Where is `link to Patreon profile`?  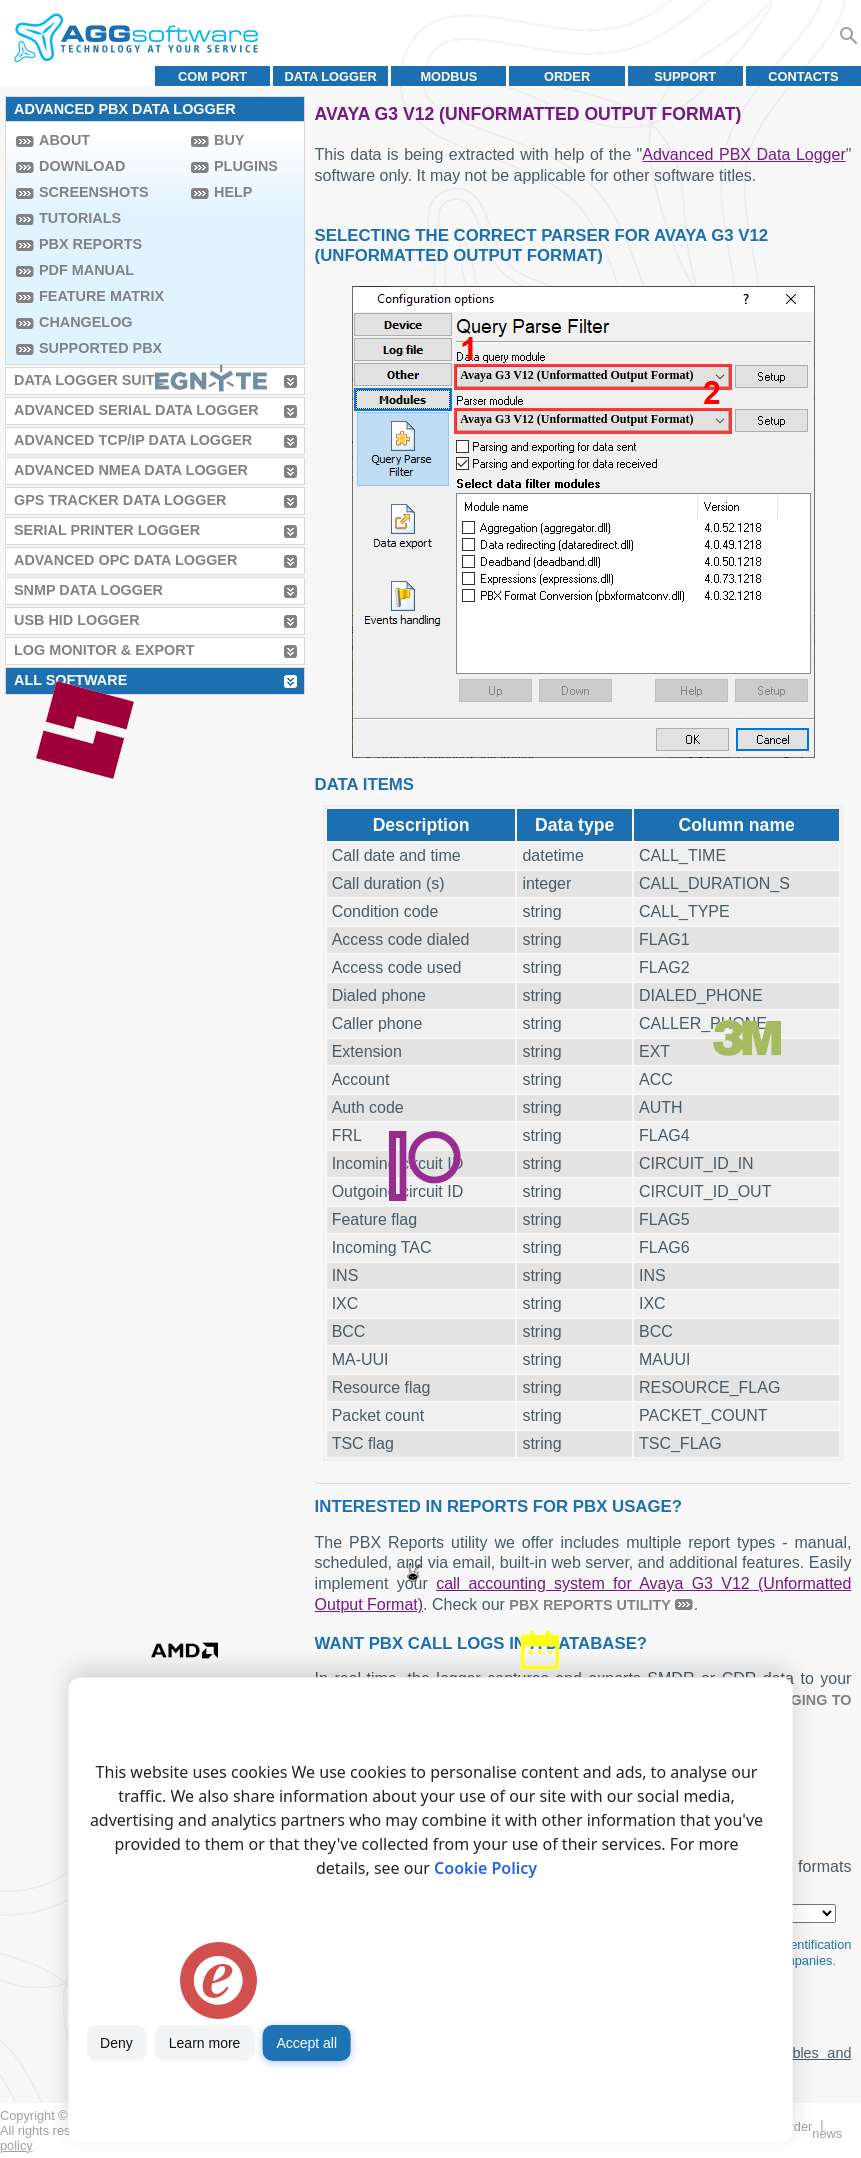
link to Patreon profile is located at coordinates (424, 1166).